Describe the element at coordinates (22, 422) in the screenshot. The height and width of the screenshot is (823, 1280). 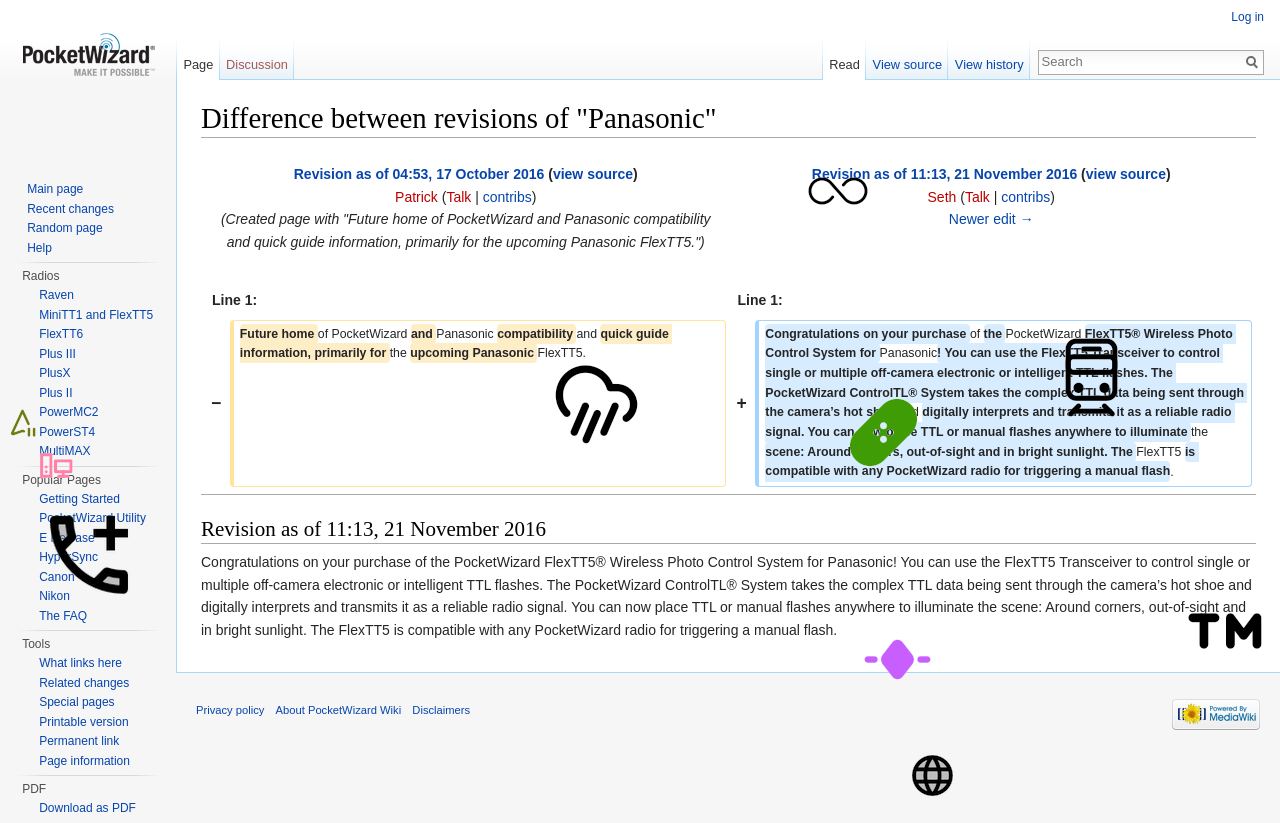
I see `pause current navigation or directions` at that location.